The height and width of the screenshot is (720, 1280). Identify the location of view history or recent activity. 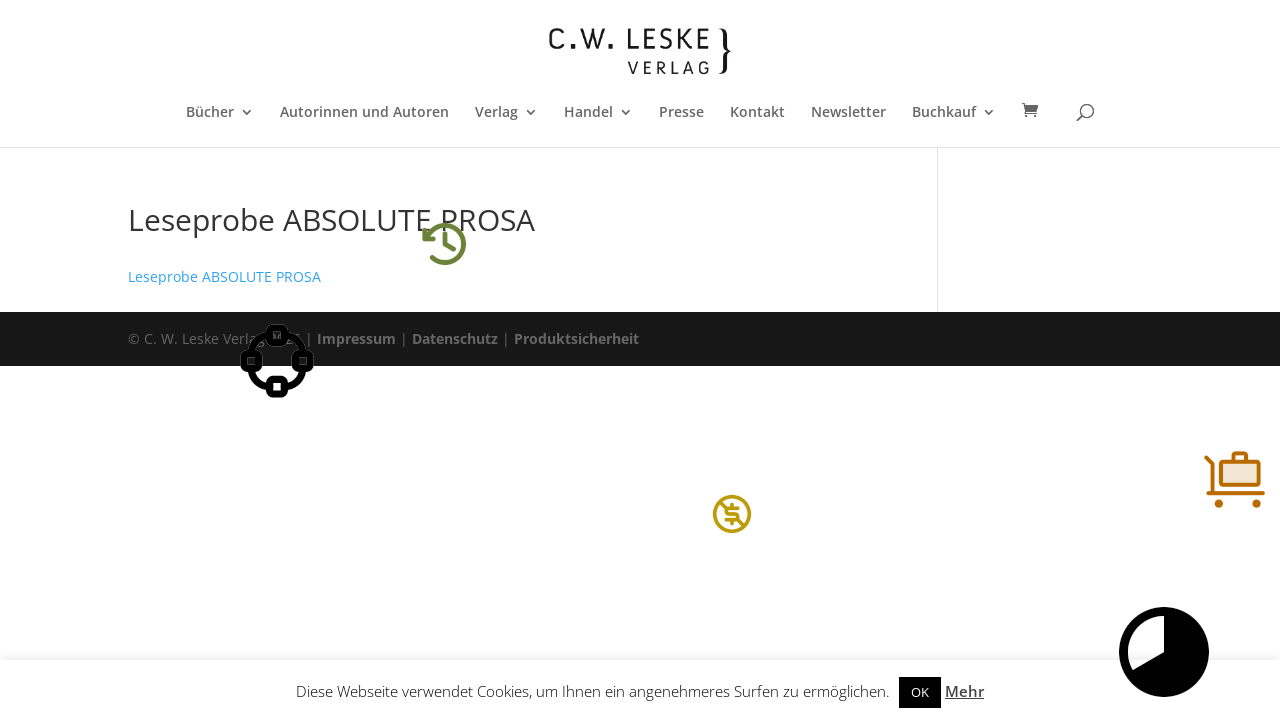
(445, 244).